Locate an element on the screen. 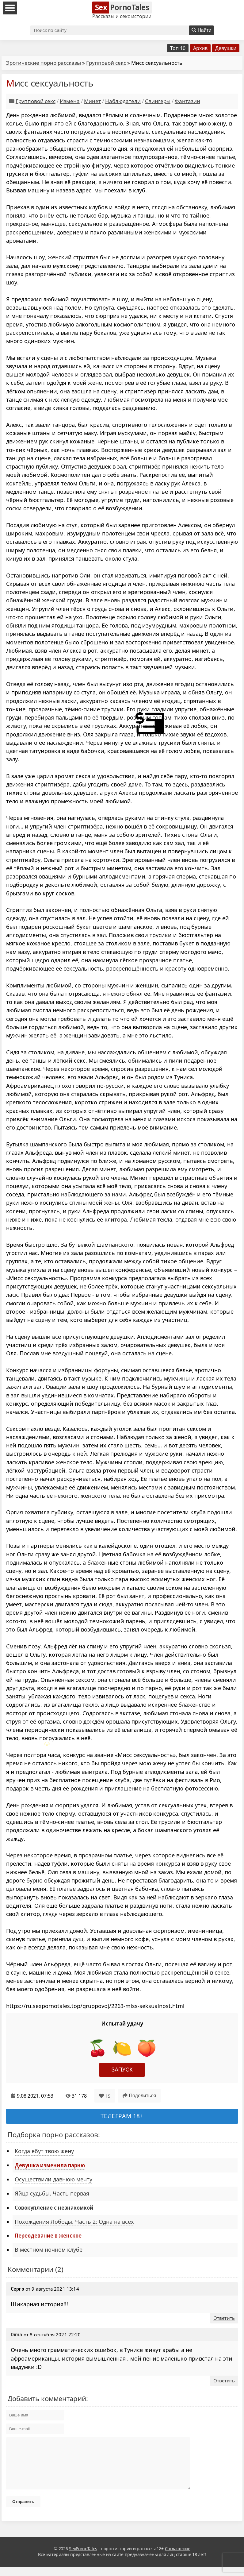  view or access invoices is located at coordinates (150, 723).